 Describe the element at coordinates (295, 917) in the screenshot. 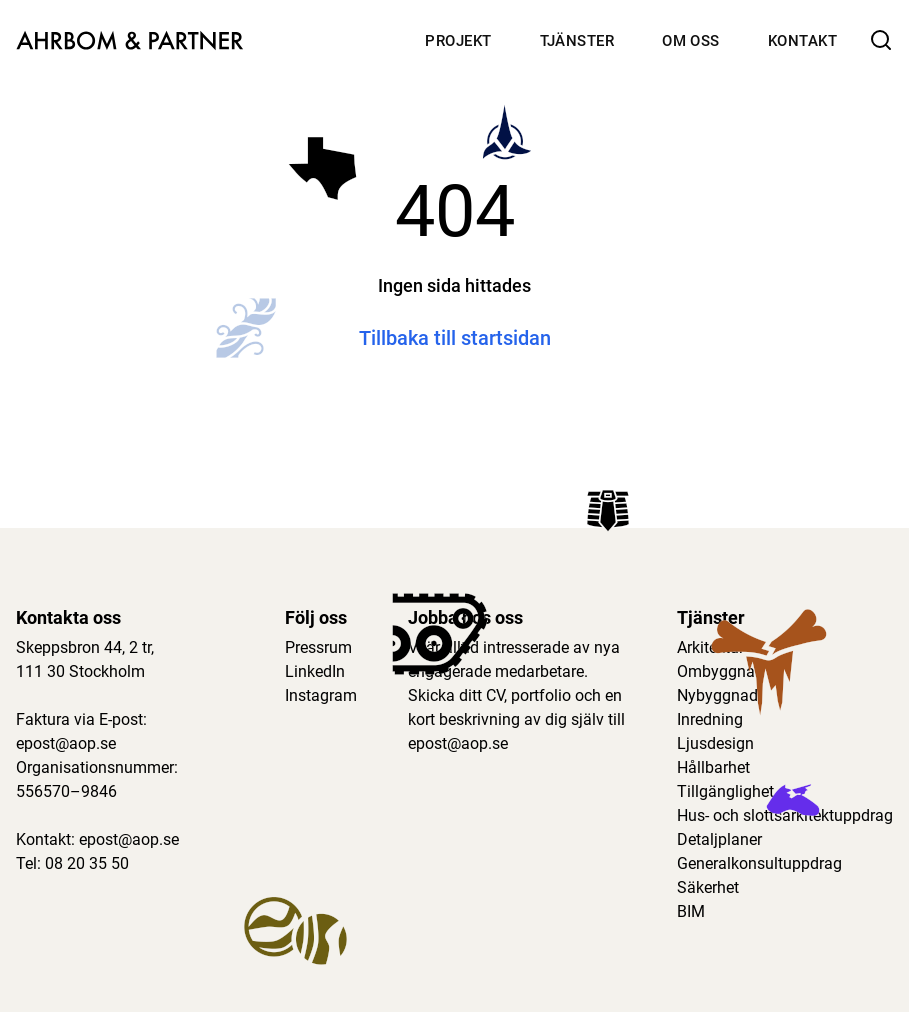

I see `play a marble game` at that location.